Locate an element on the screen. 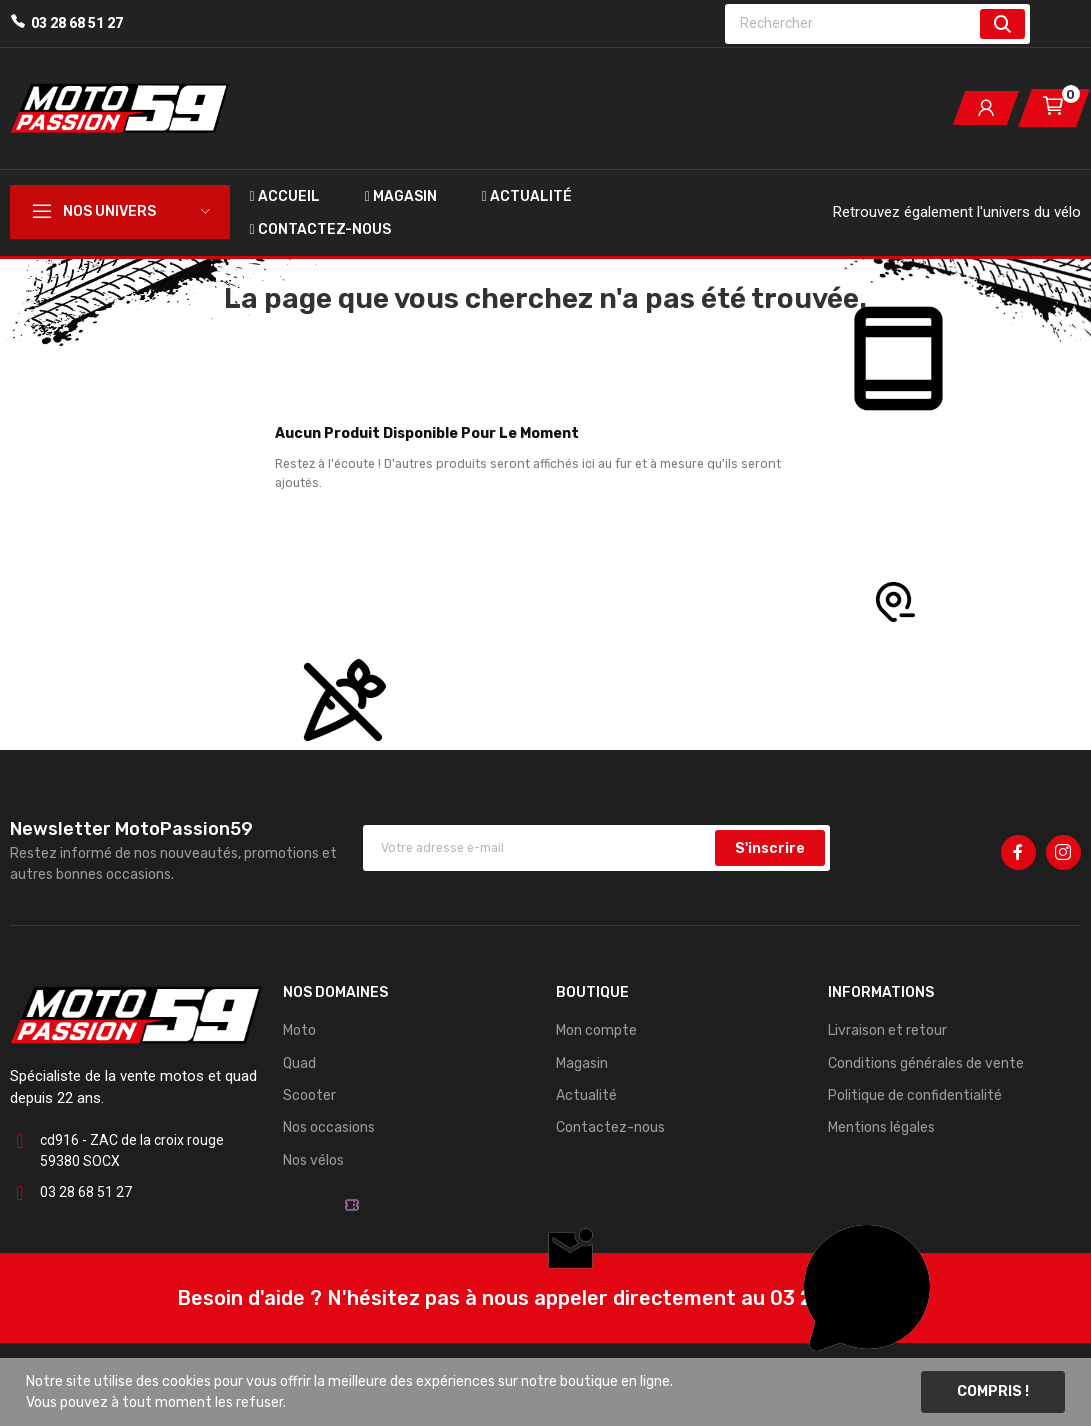 This screenshot has width=1091, height=1426. view your tickets or passes is located at coordinates (352, 1205).